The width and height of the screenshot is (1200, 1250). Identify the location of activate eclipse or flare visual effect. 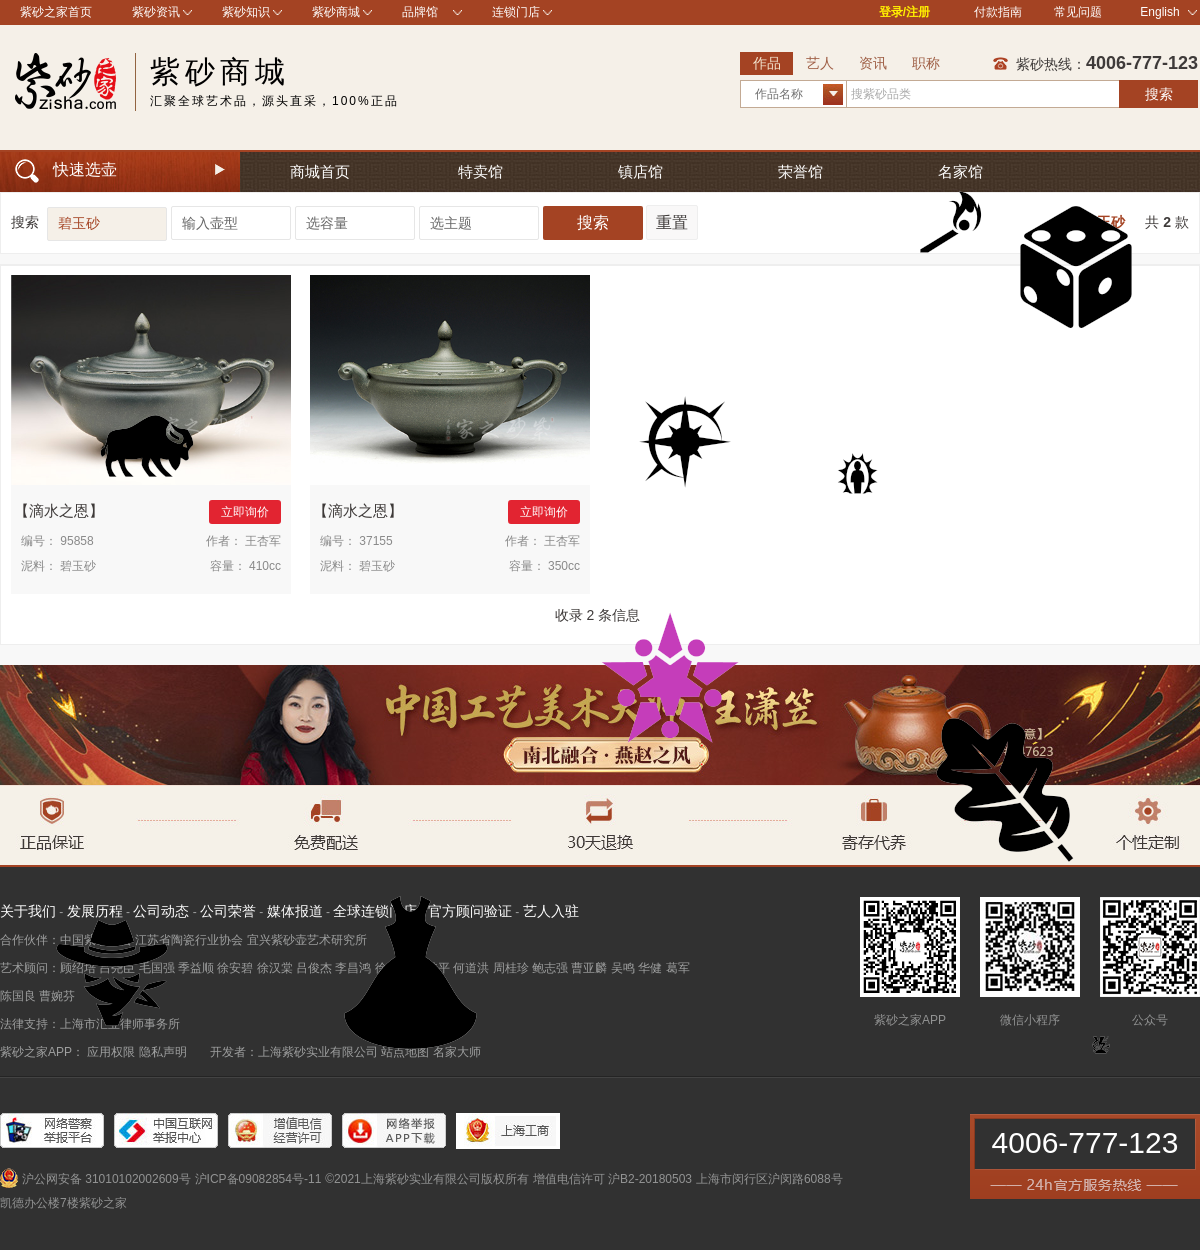
(685, 440).